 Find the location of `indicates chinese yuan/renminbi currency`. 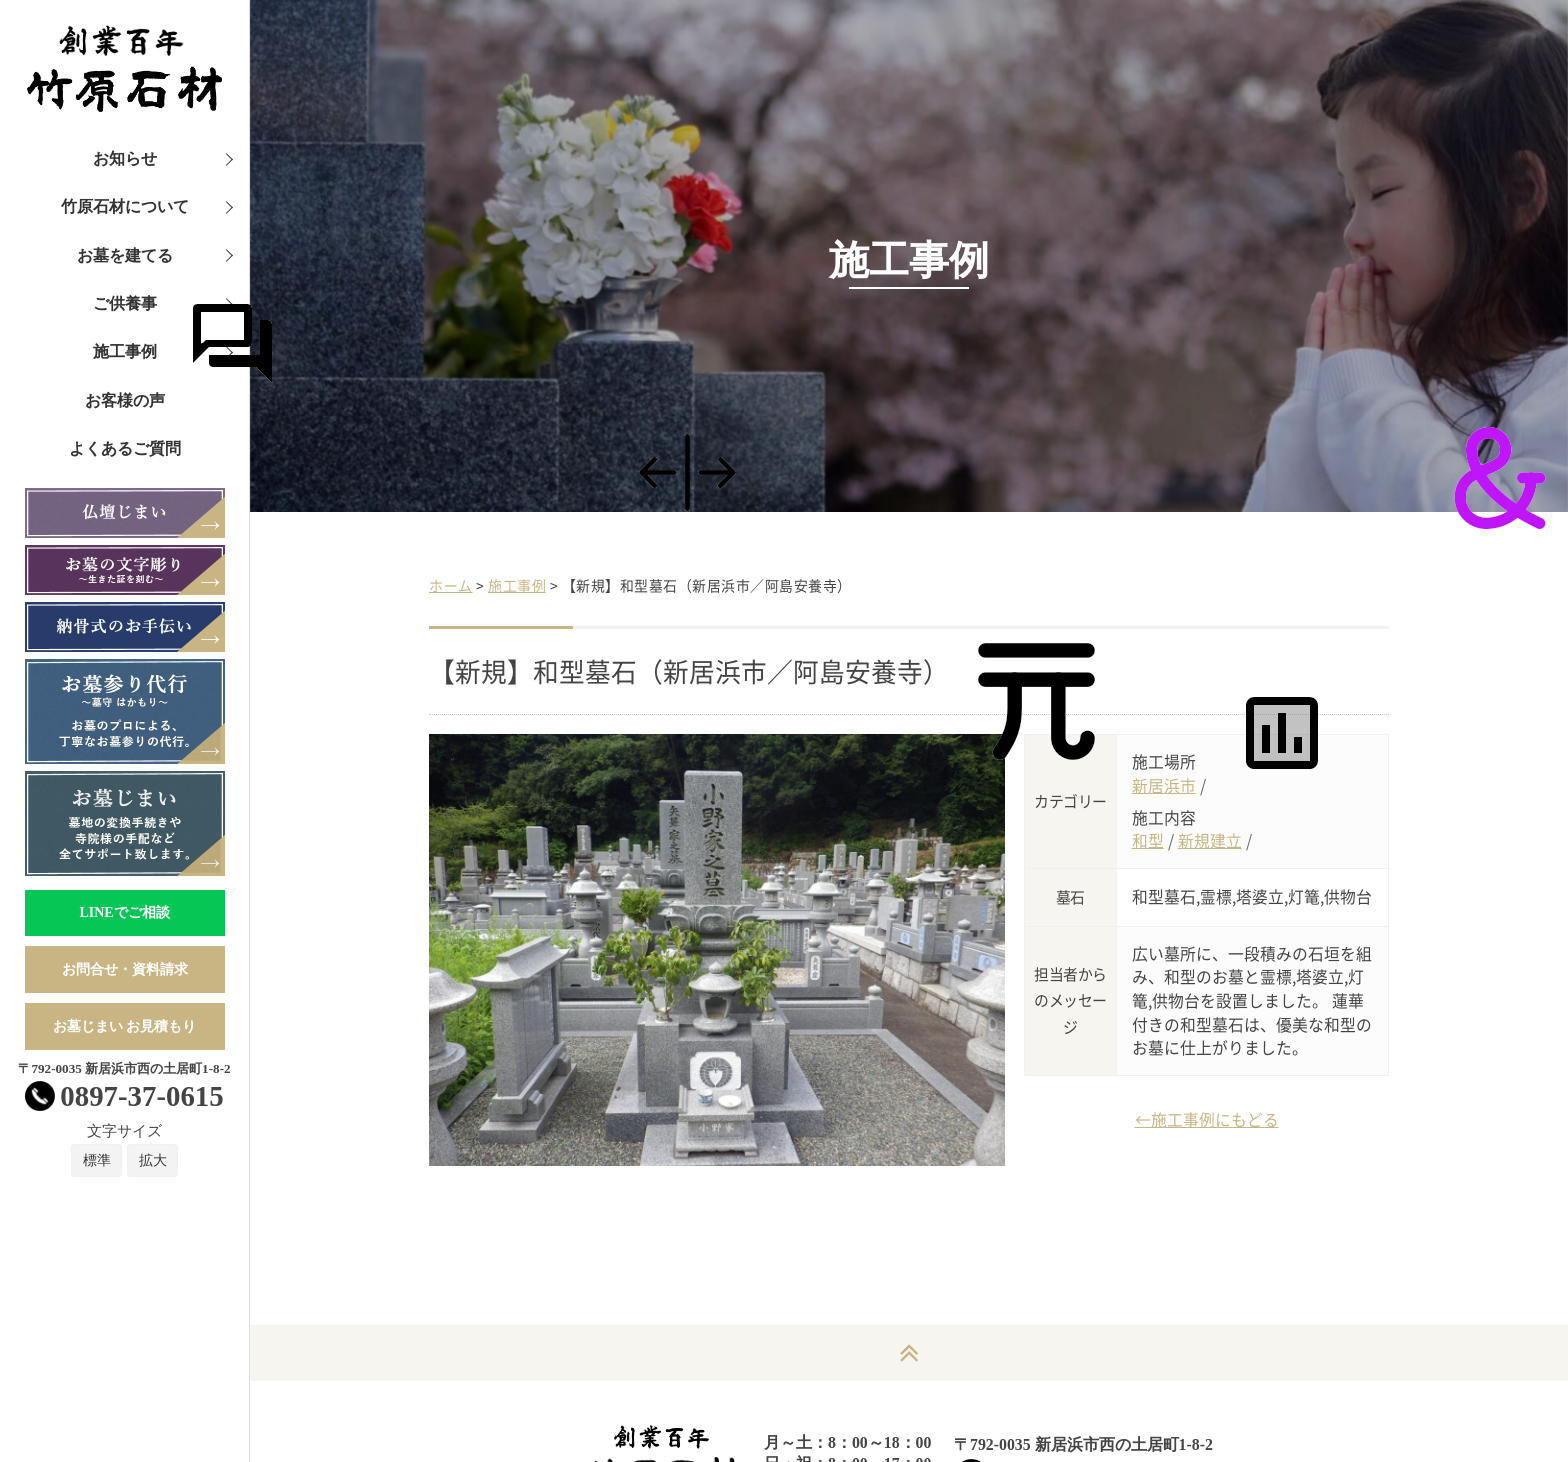

indicates chinese yuan/renminbi currency is located at coordinates (1036, 701).